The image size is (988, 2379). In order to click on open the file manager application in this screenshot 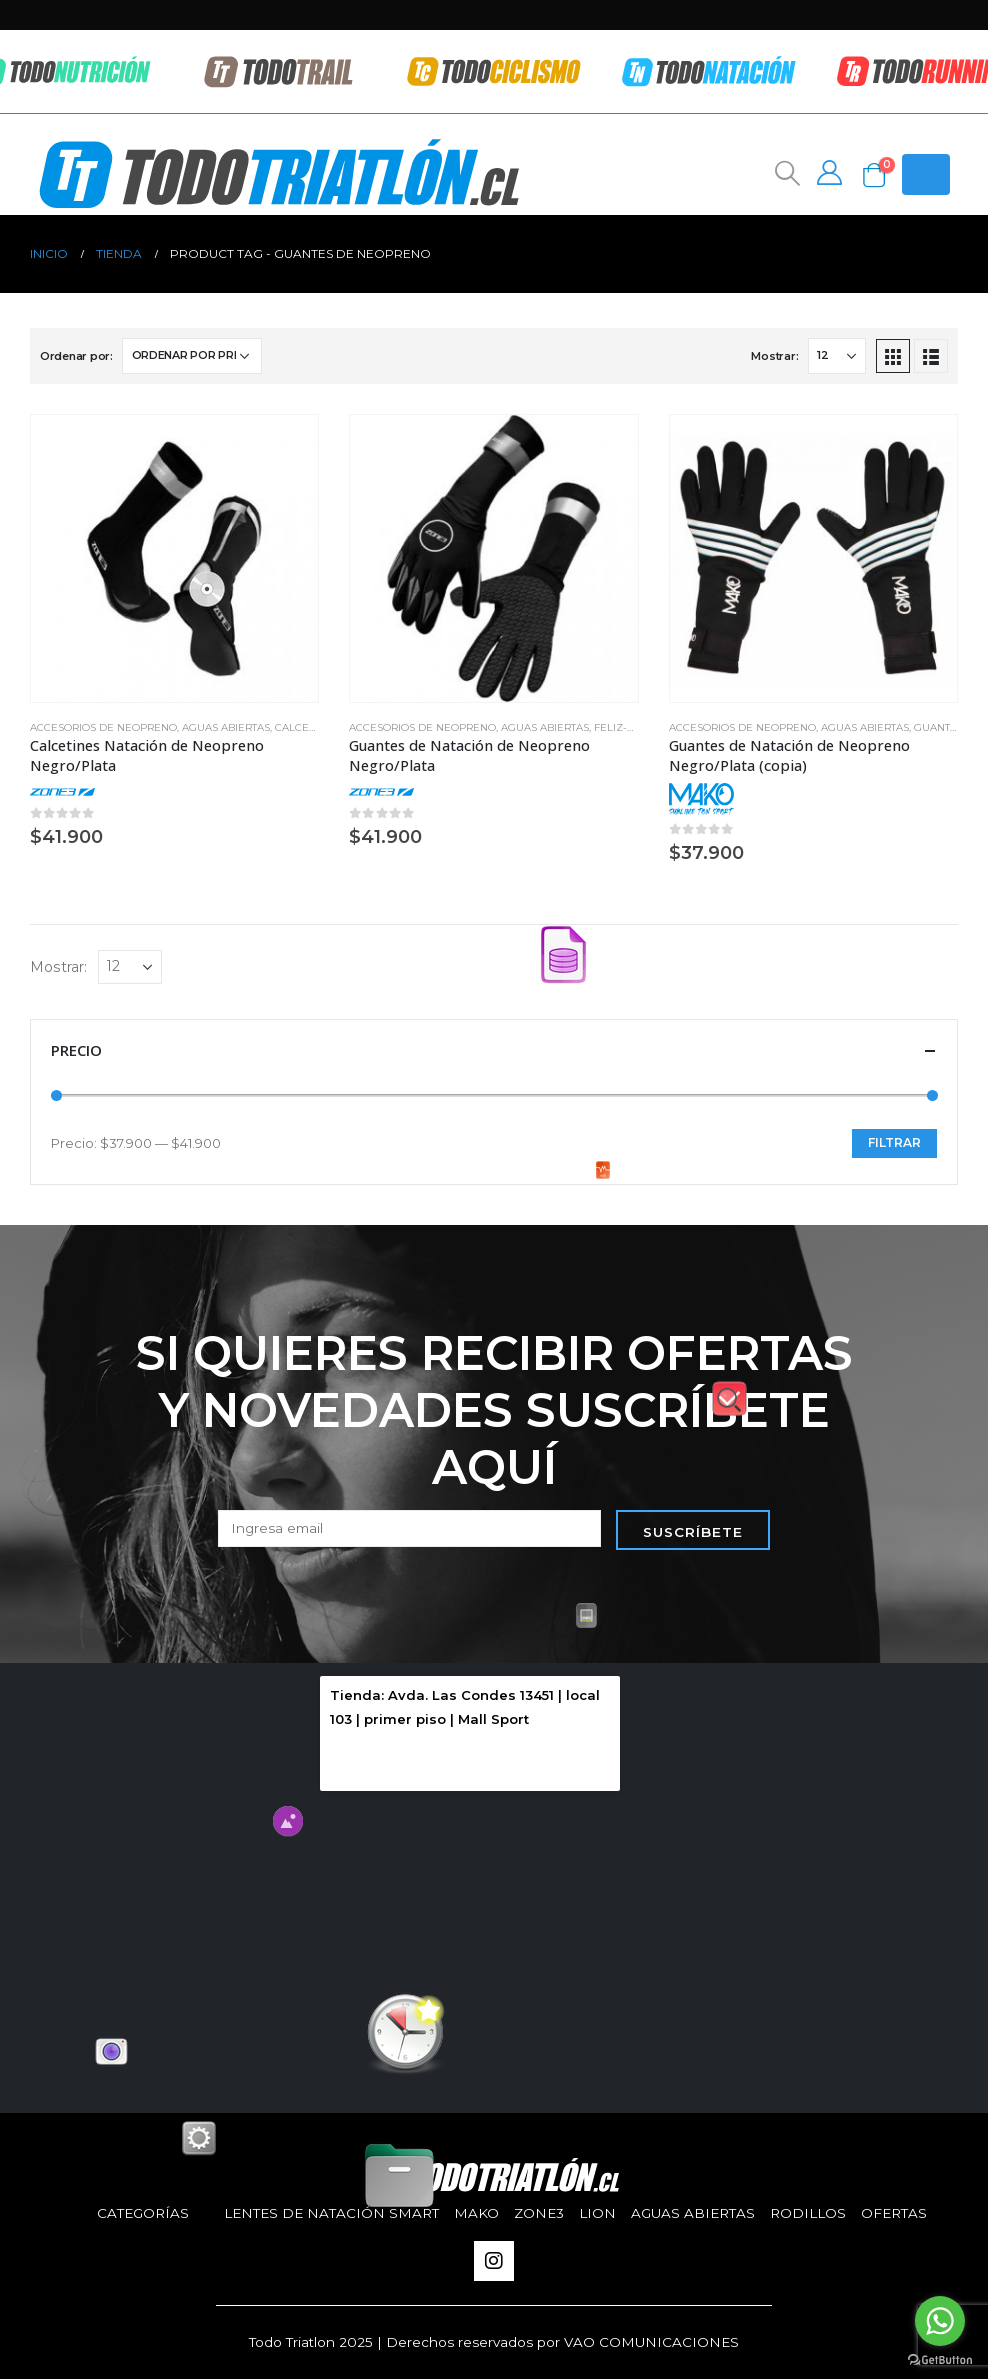, I will do `click(399, 2175)`.